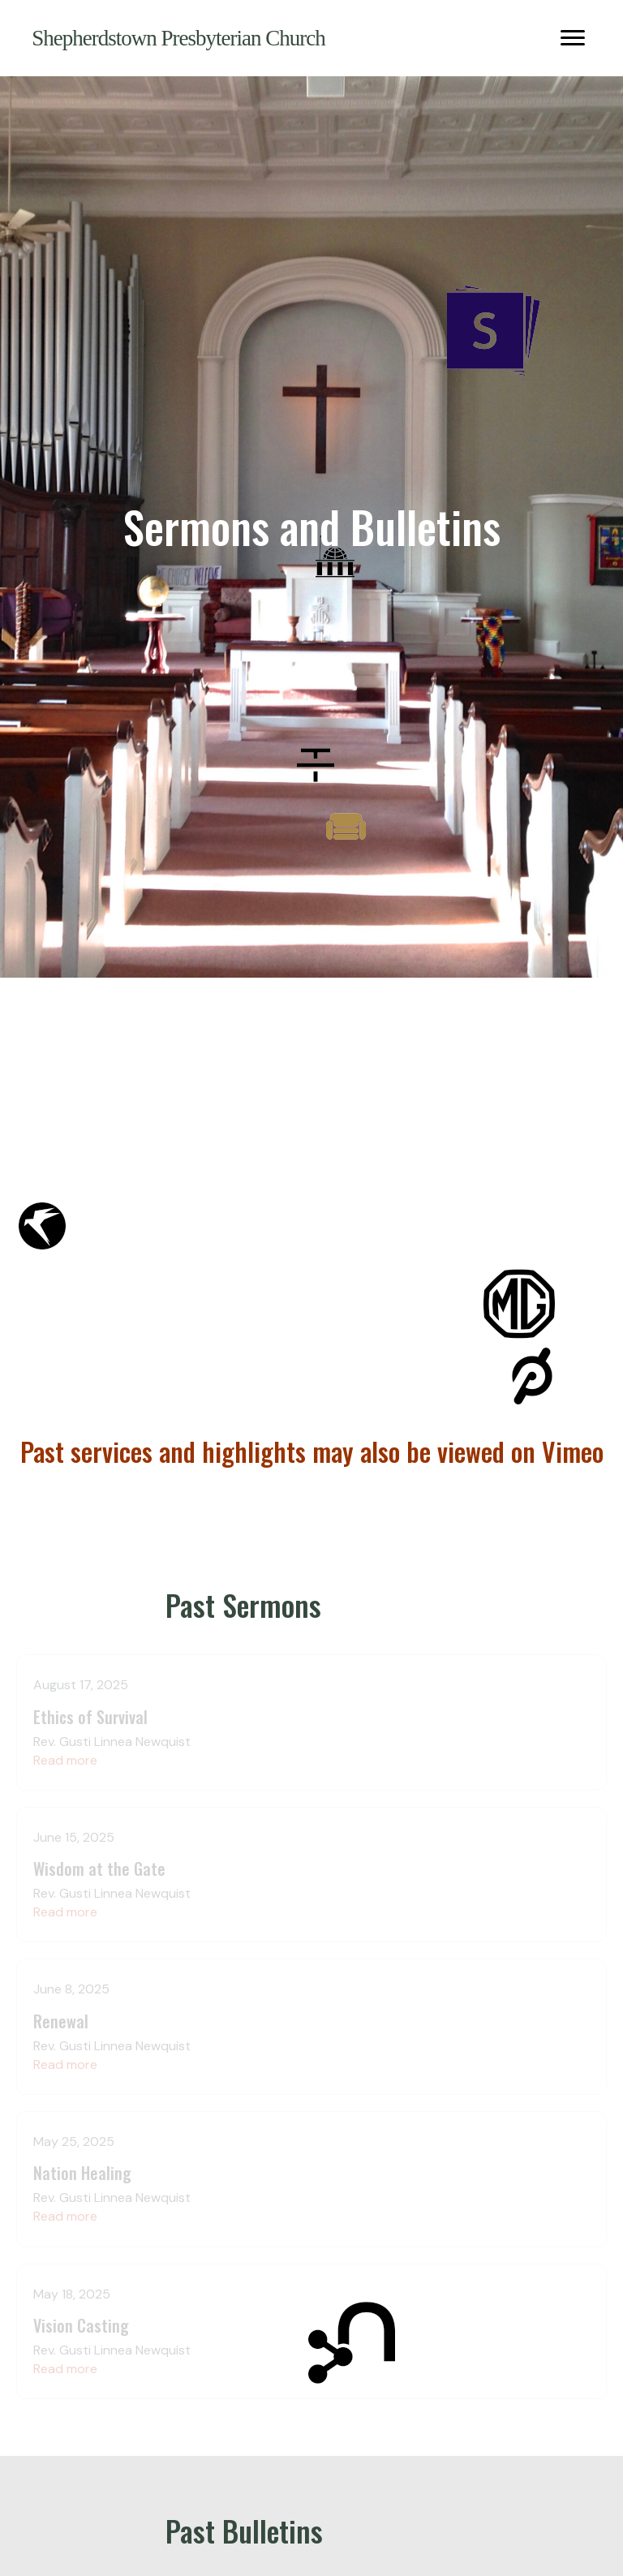 The image size is (623, 2576). What do you see at coordinates (493, 330) in the screenshot?
I see `open slides presentation app` at bounding box center [493, 330].